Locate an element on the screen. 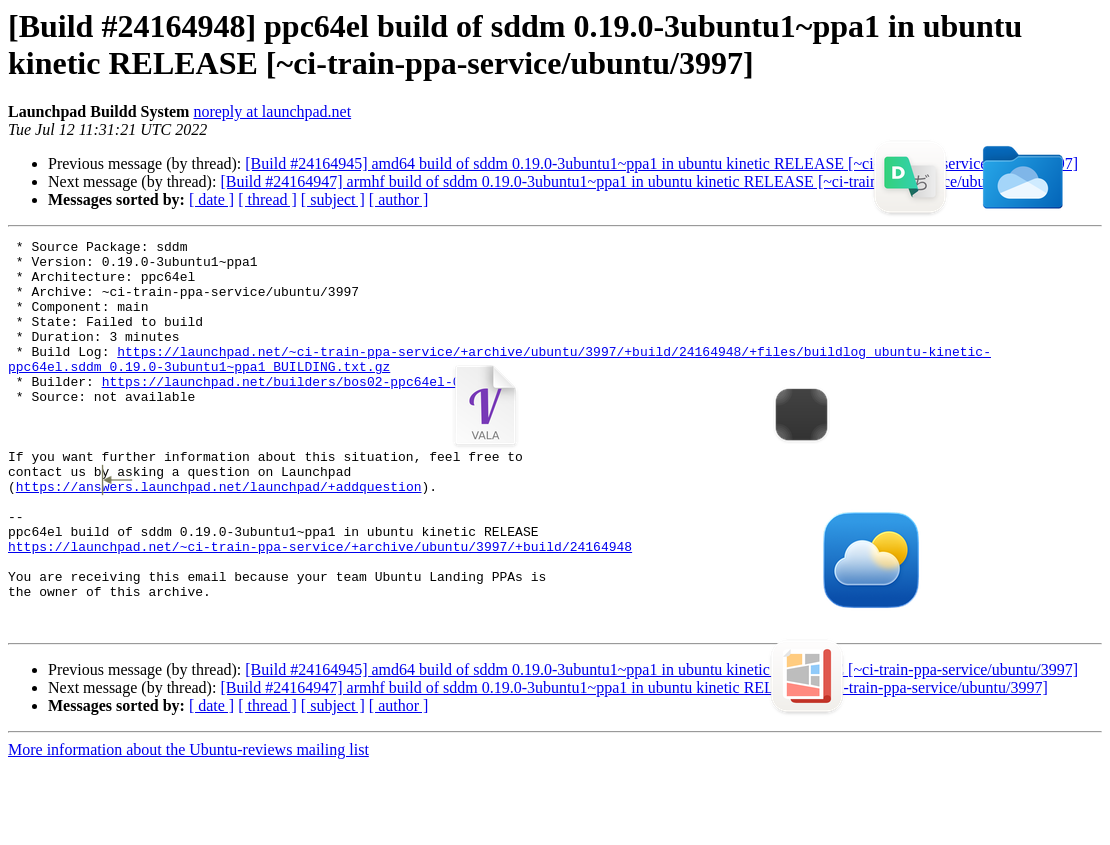 This screenshot has height=845, width=1110. open the weather app is located at coordinates (871, 560).